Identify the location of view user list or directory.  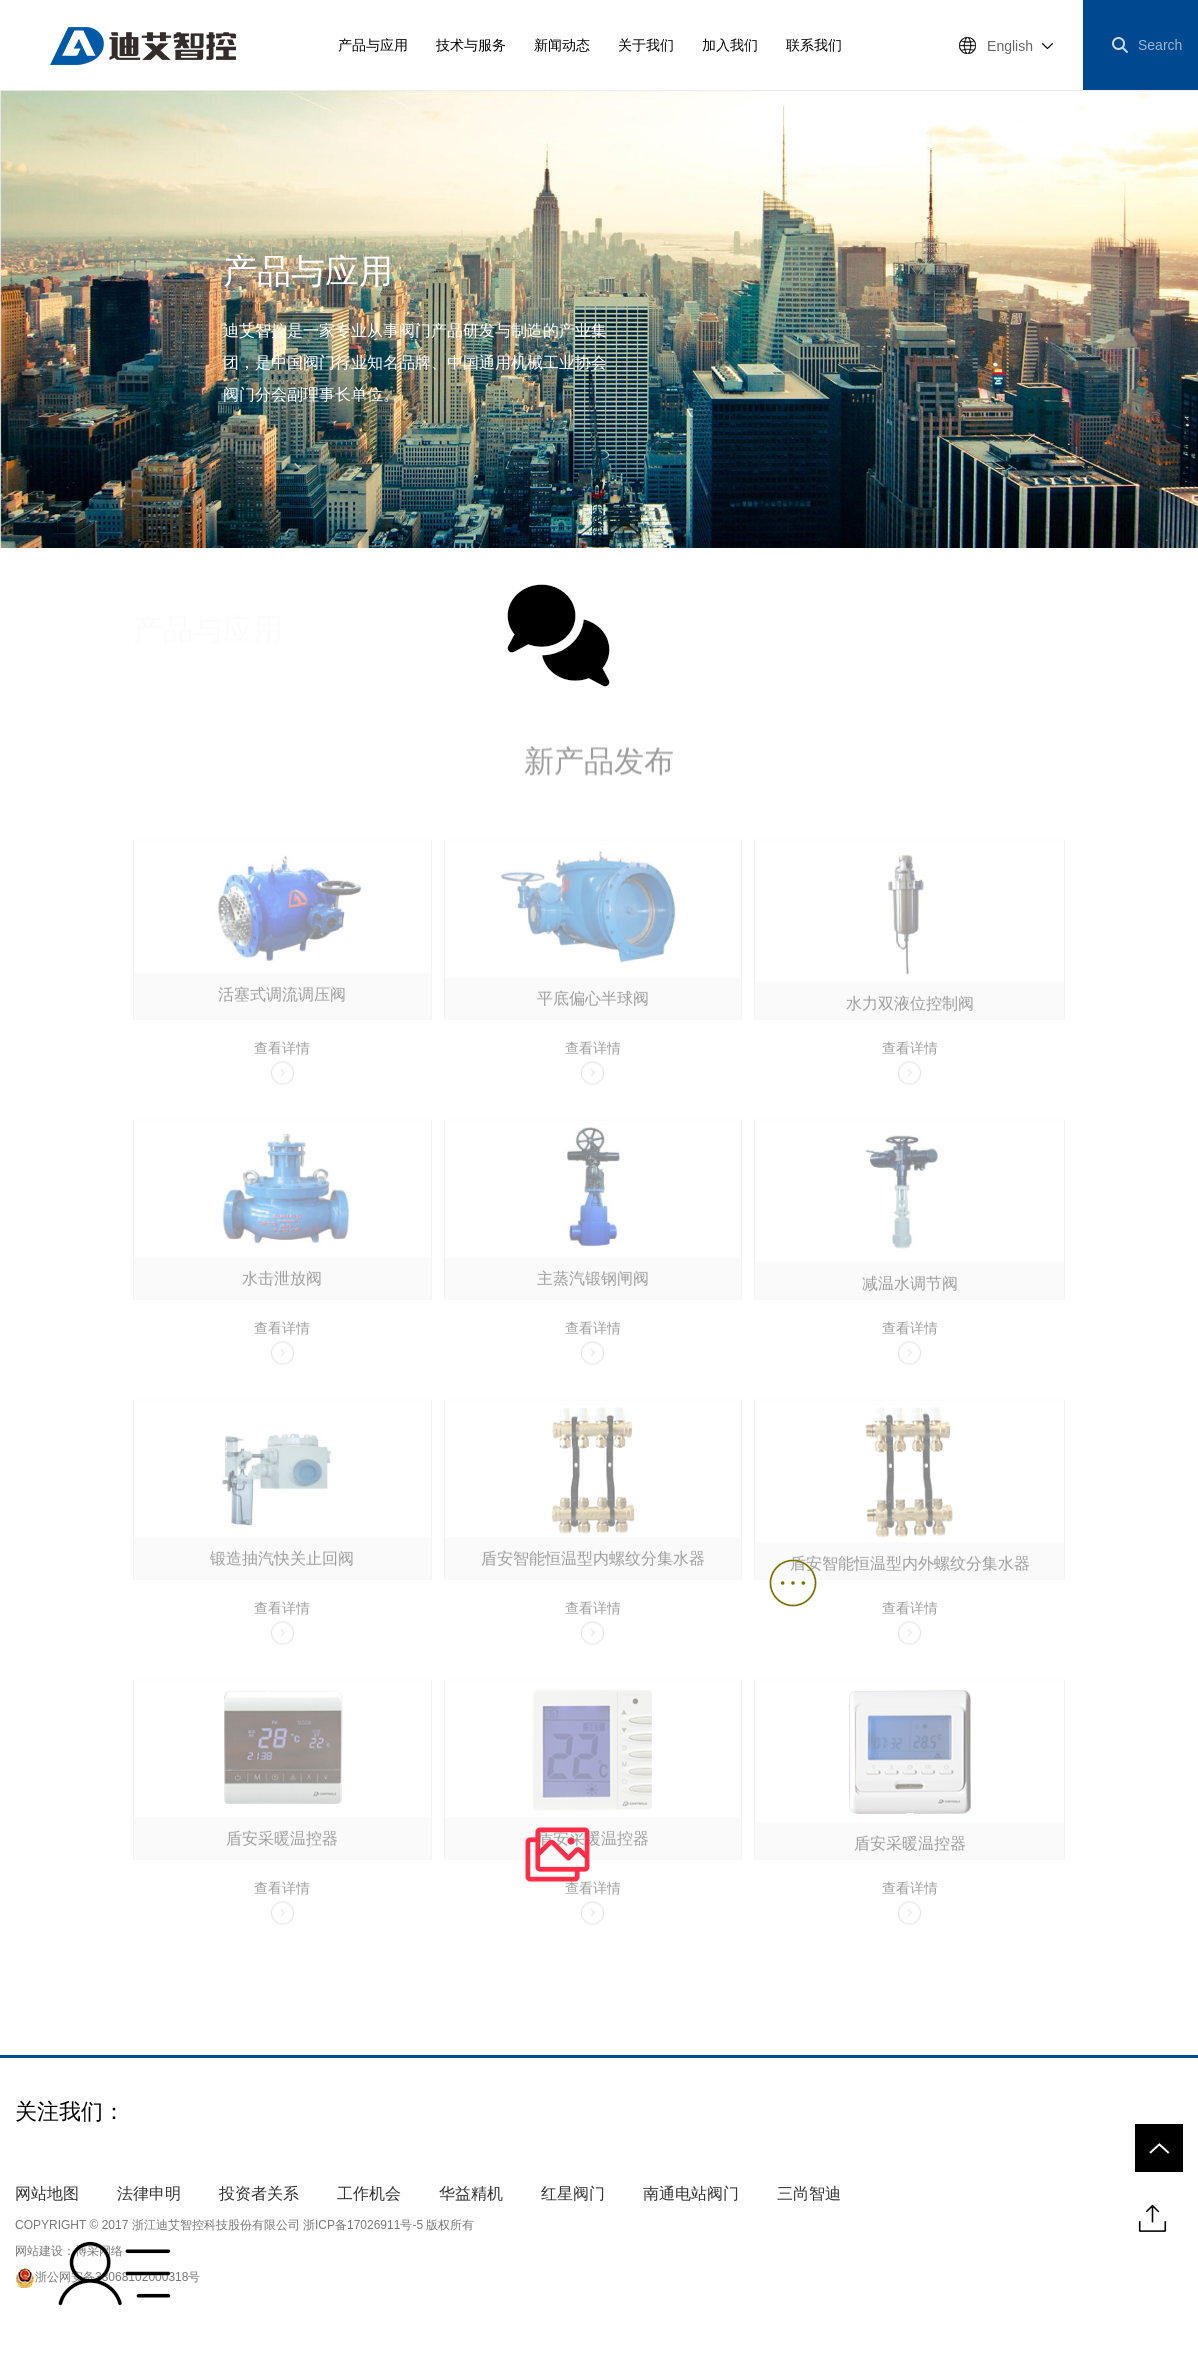
(112, 2273).